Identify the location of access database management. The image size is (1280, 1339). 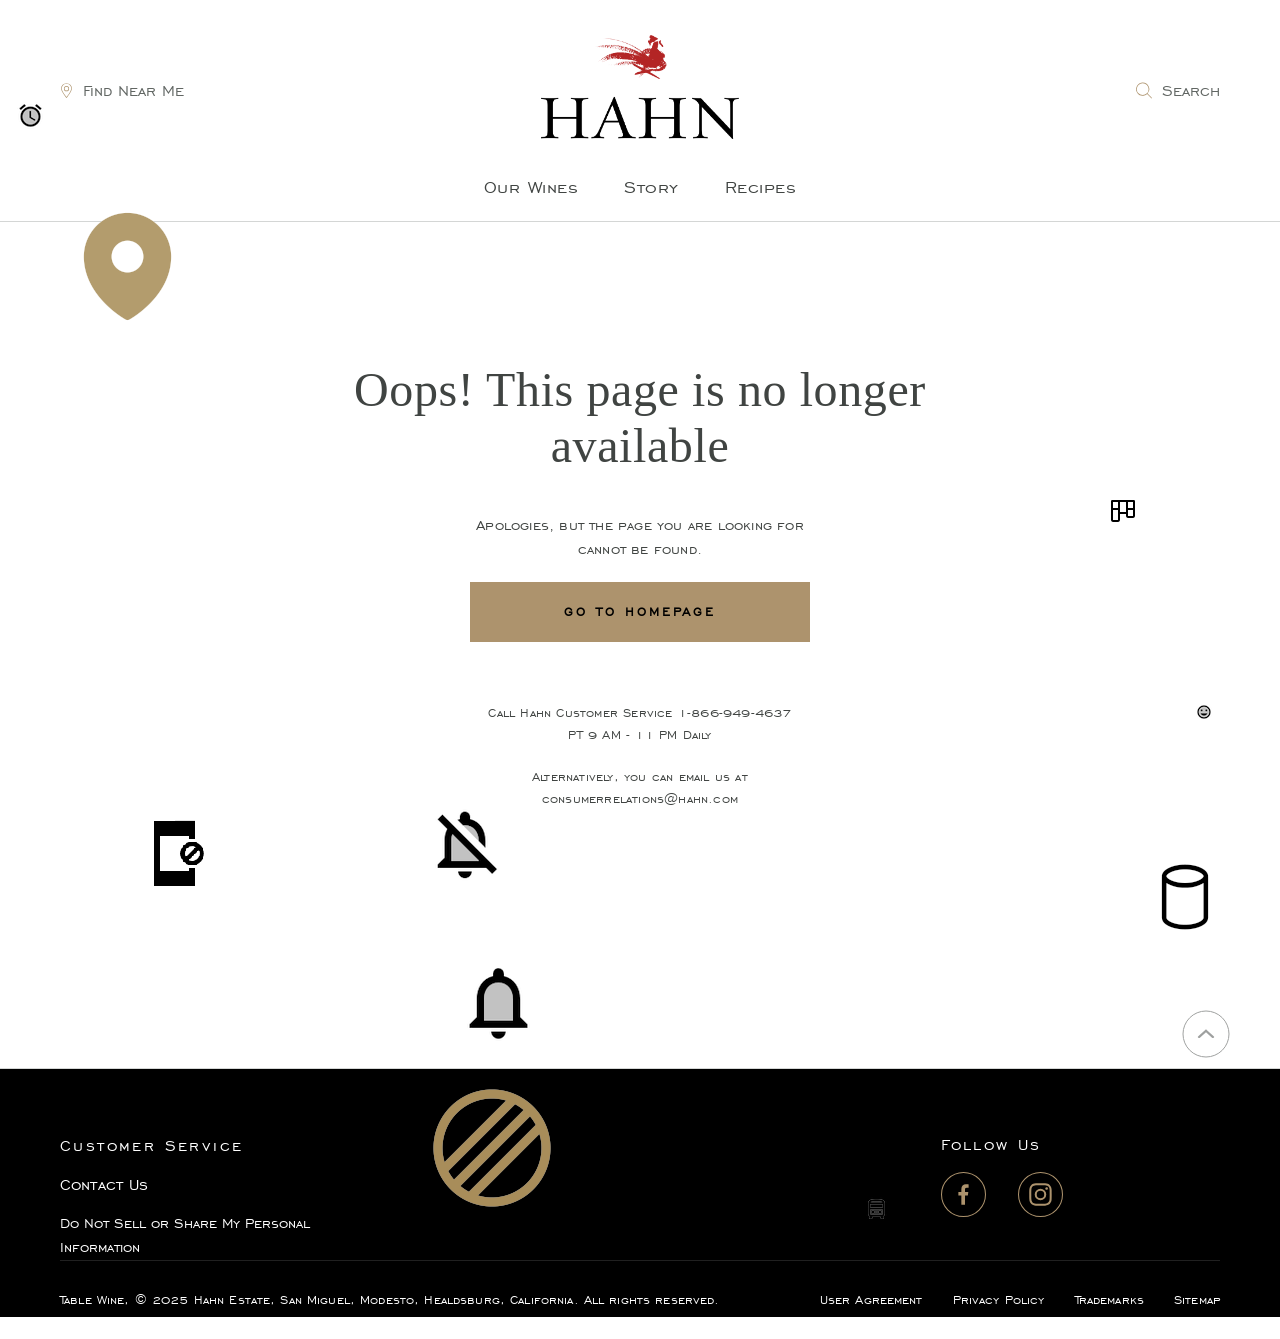
(1185, 897).